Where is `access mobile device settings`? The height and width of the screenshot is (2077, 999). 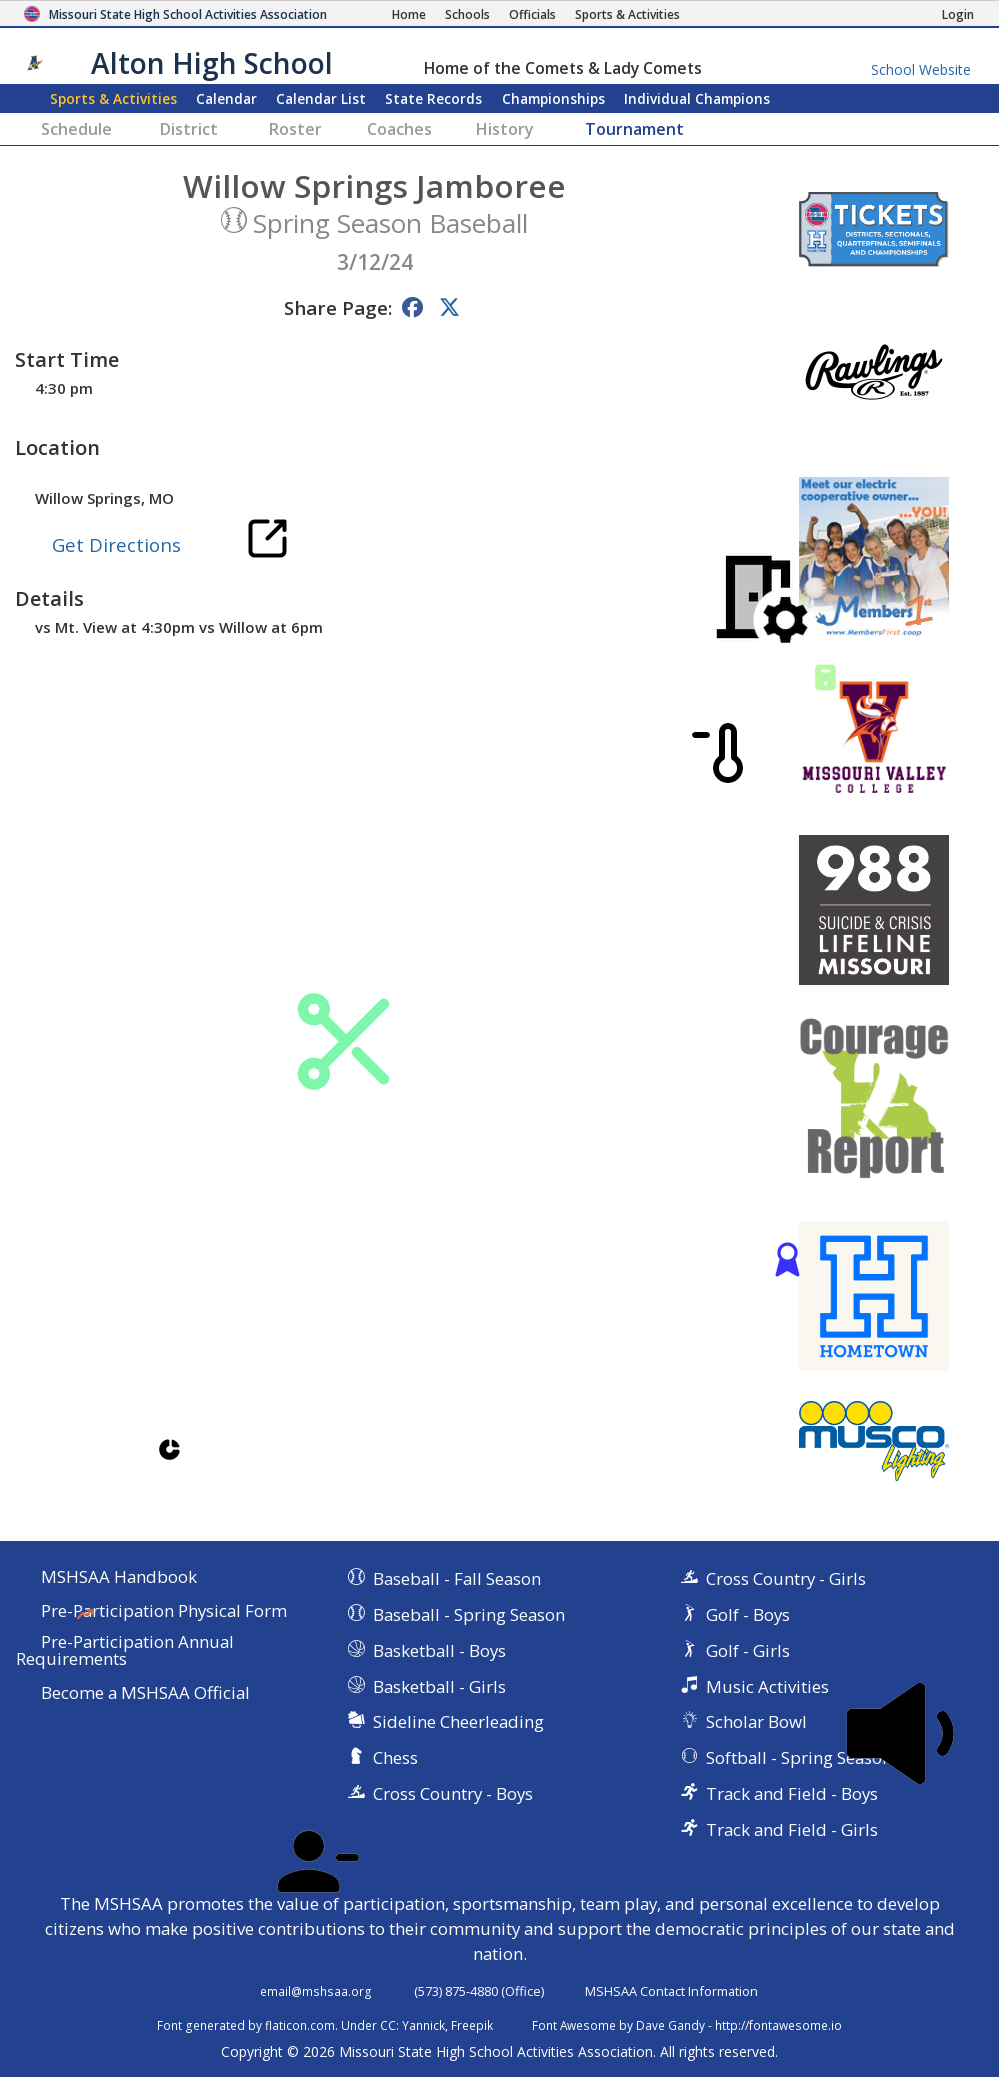
access mobile device settings is located at coordinates (825, 677).